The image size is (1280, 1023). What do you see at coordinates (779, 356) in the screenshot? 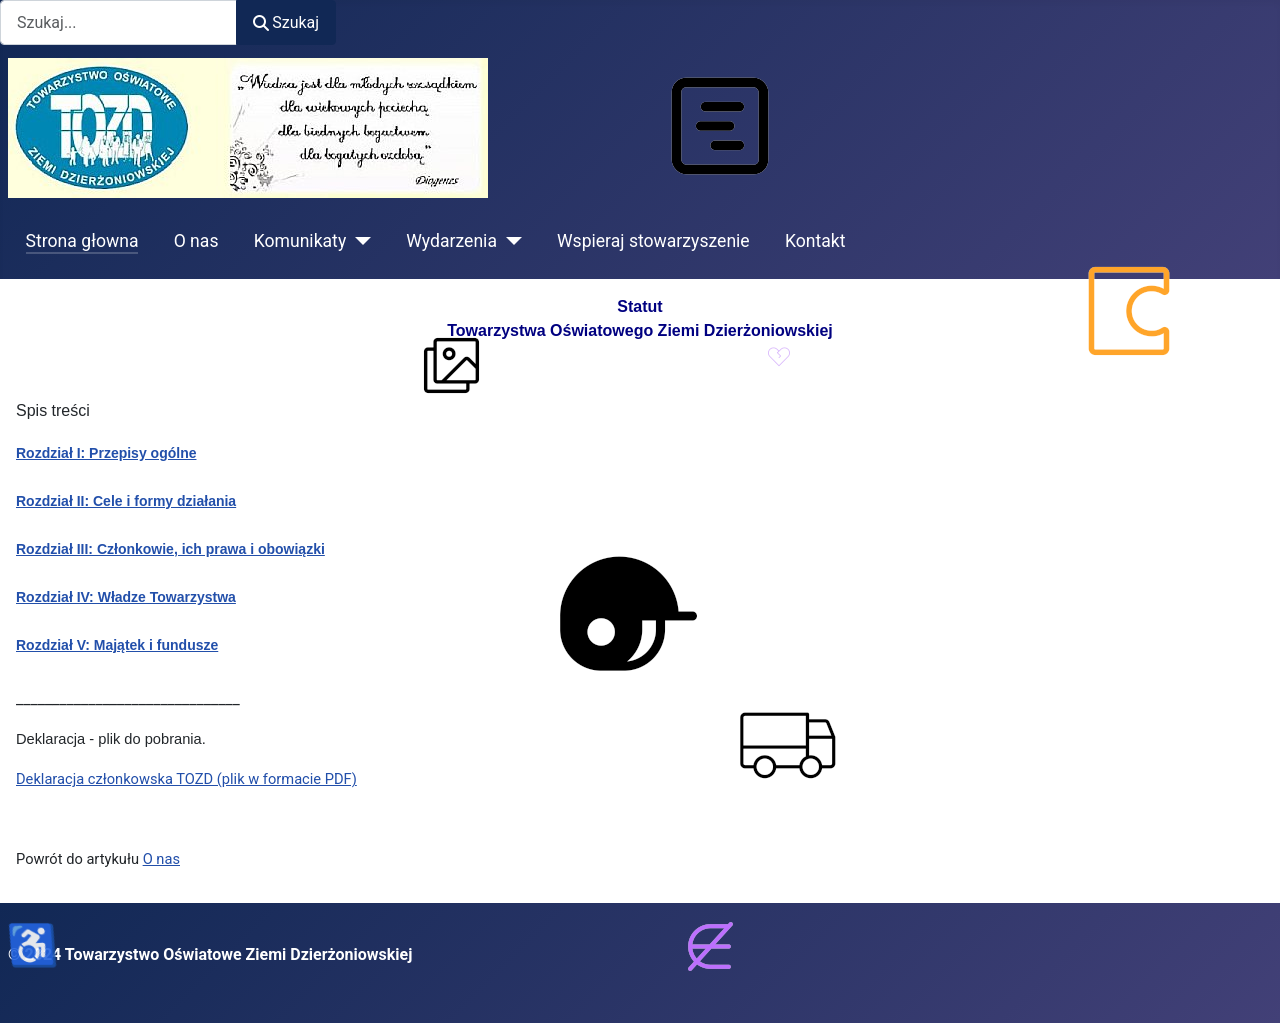
I see `unlike or remove from favorites` at bounding box center [779, 356].